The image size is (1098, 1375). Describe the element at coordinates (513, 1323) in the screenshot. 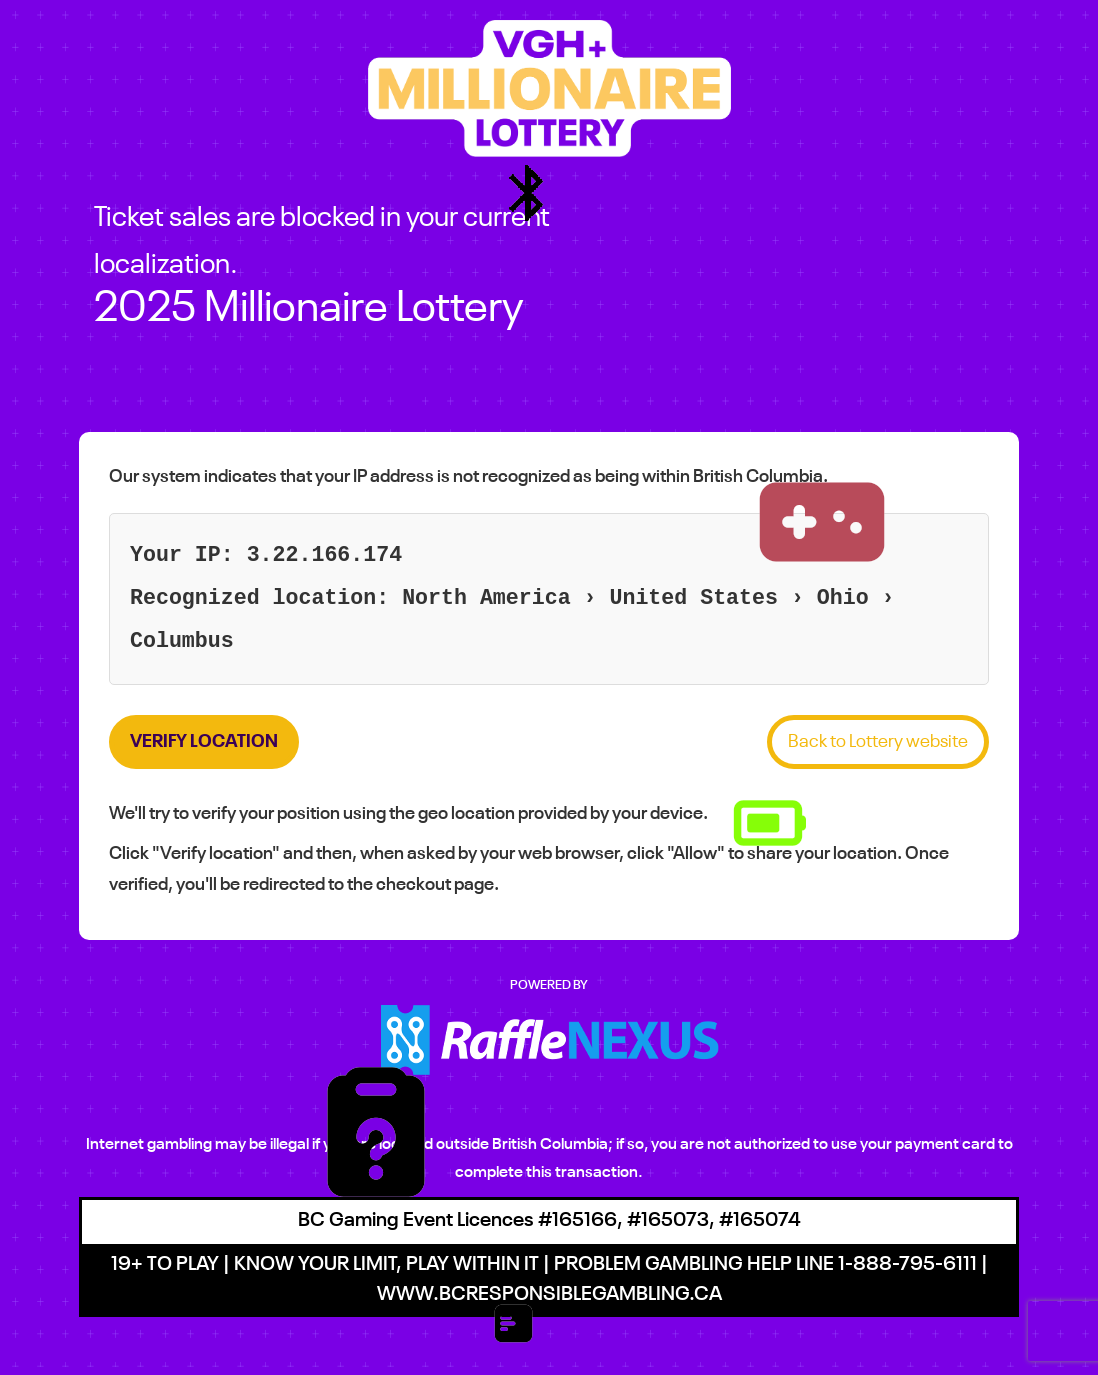

I see `align content to the left, vertically centered` at that location.